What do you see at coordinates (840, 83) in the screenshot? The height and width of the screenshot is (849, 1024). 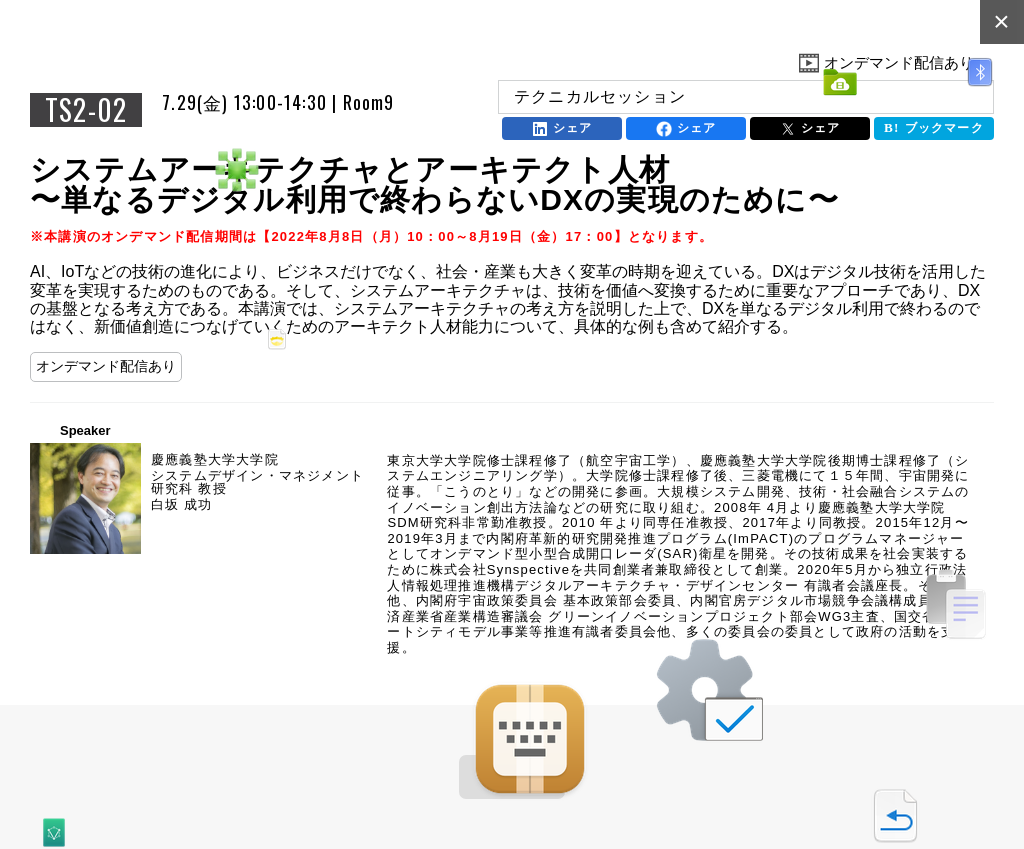 I see `open 4k video downloader folder` at bounding box center [840, 83].